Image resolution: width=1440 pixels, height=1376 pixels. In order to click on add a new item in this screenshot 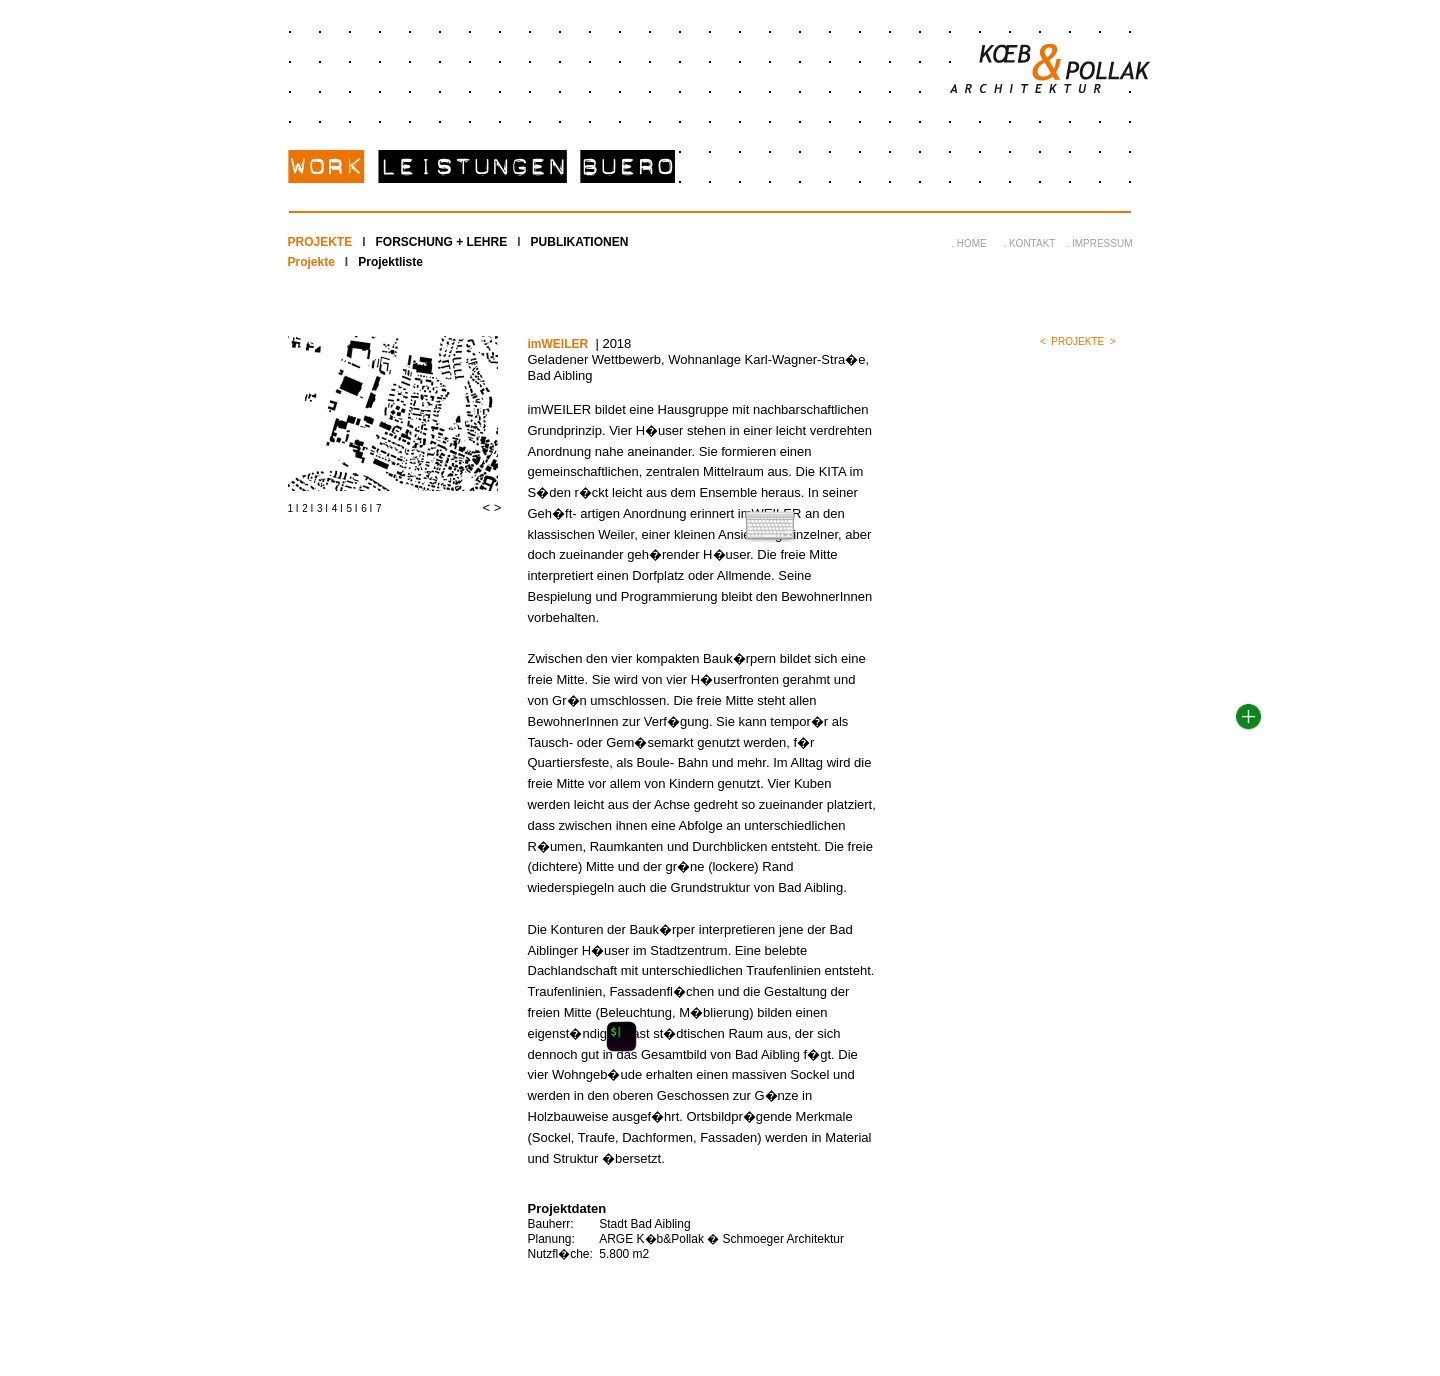, I will do `click(1248, 716)`.